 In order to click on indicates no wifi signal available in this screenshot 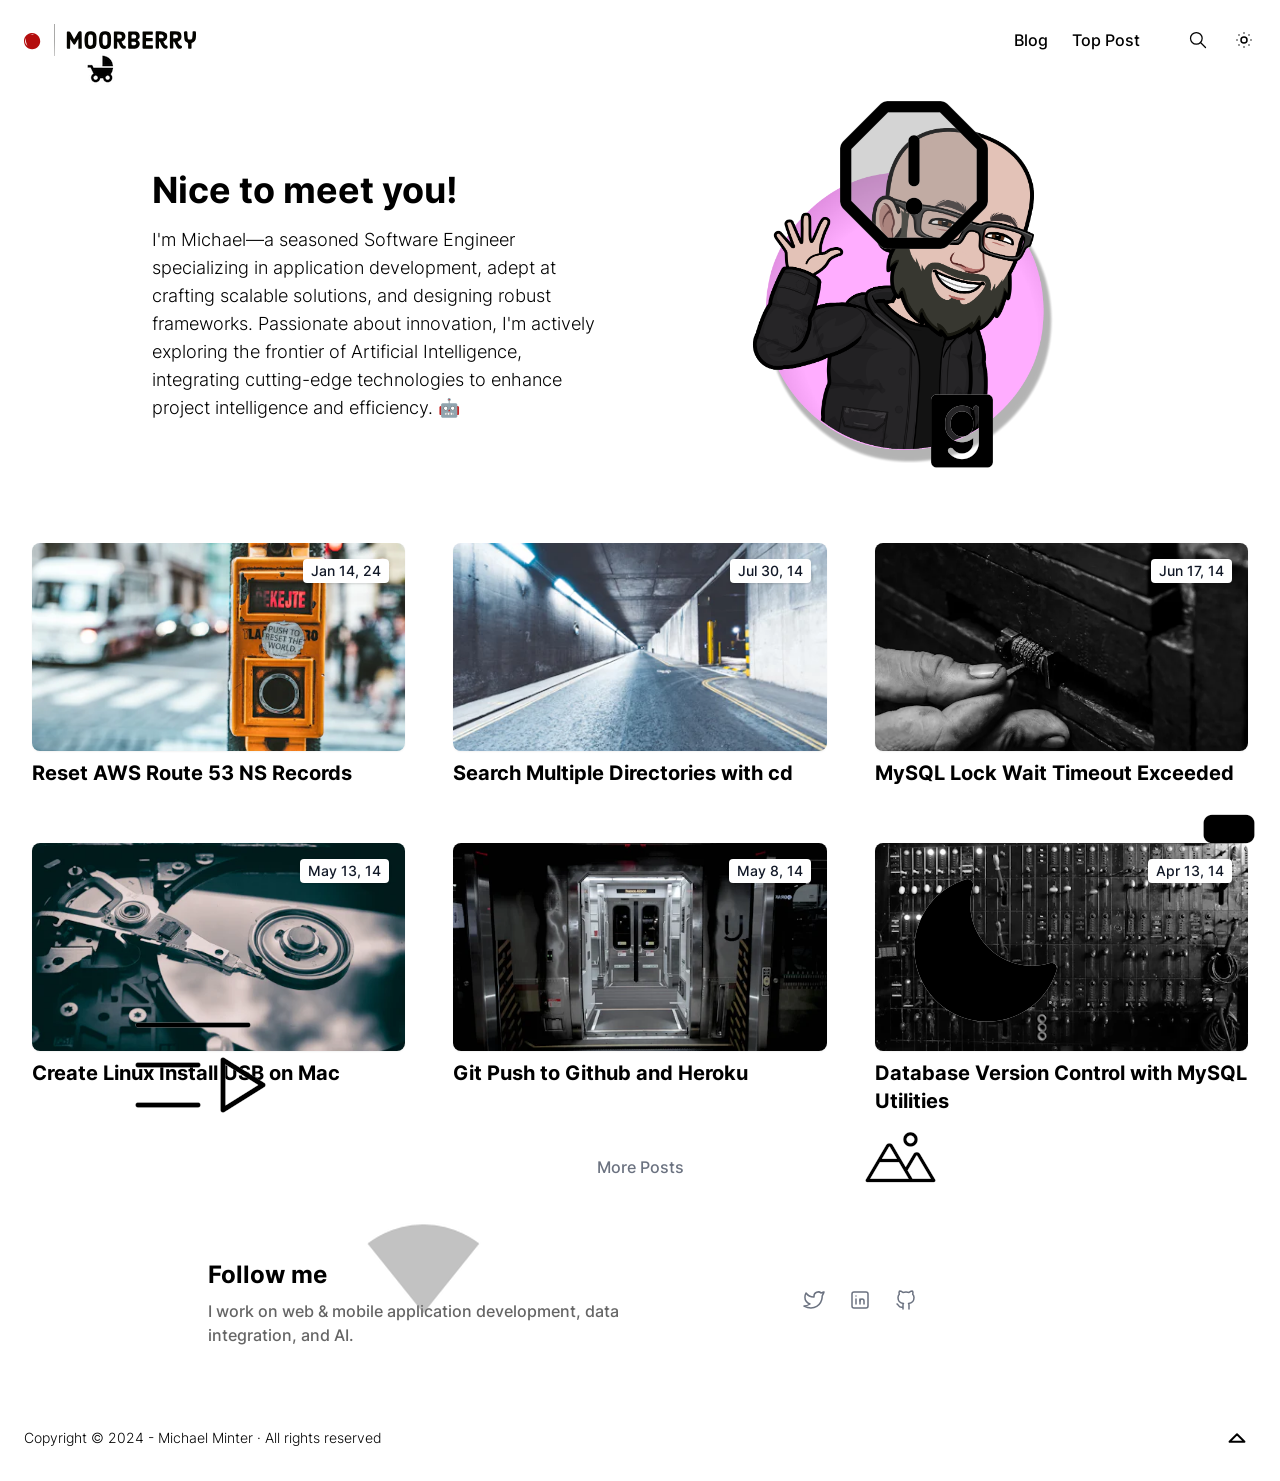, I will do `click(423, 1267)`.